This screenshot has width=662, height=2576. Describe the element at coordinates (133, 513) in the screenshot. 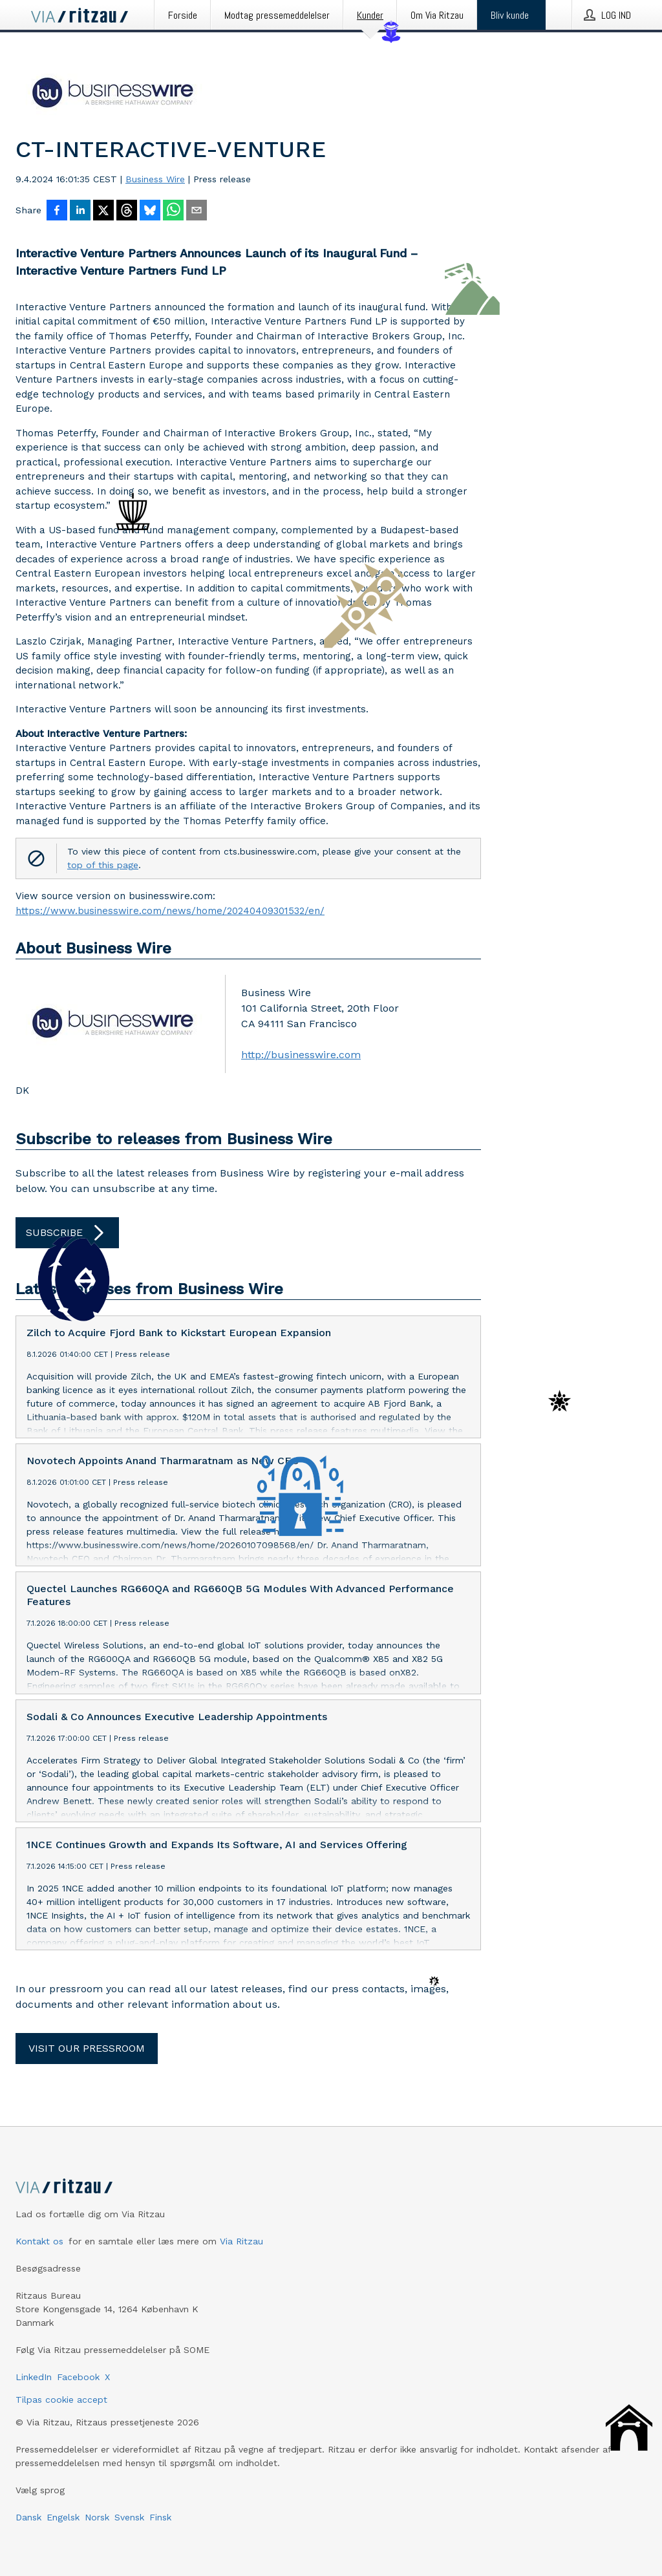

I see `access disc golf course information` at that location.